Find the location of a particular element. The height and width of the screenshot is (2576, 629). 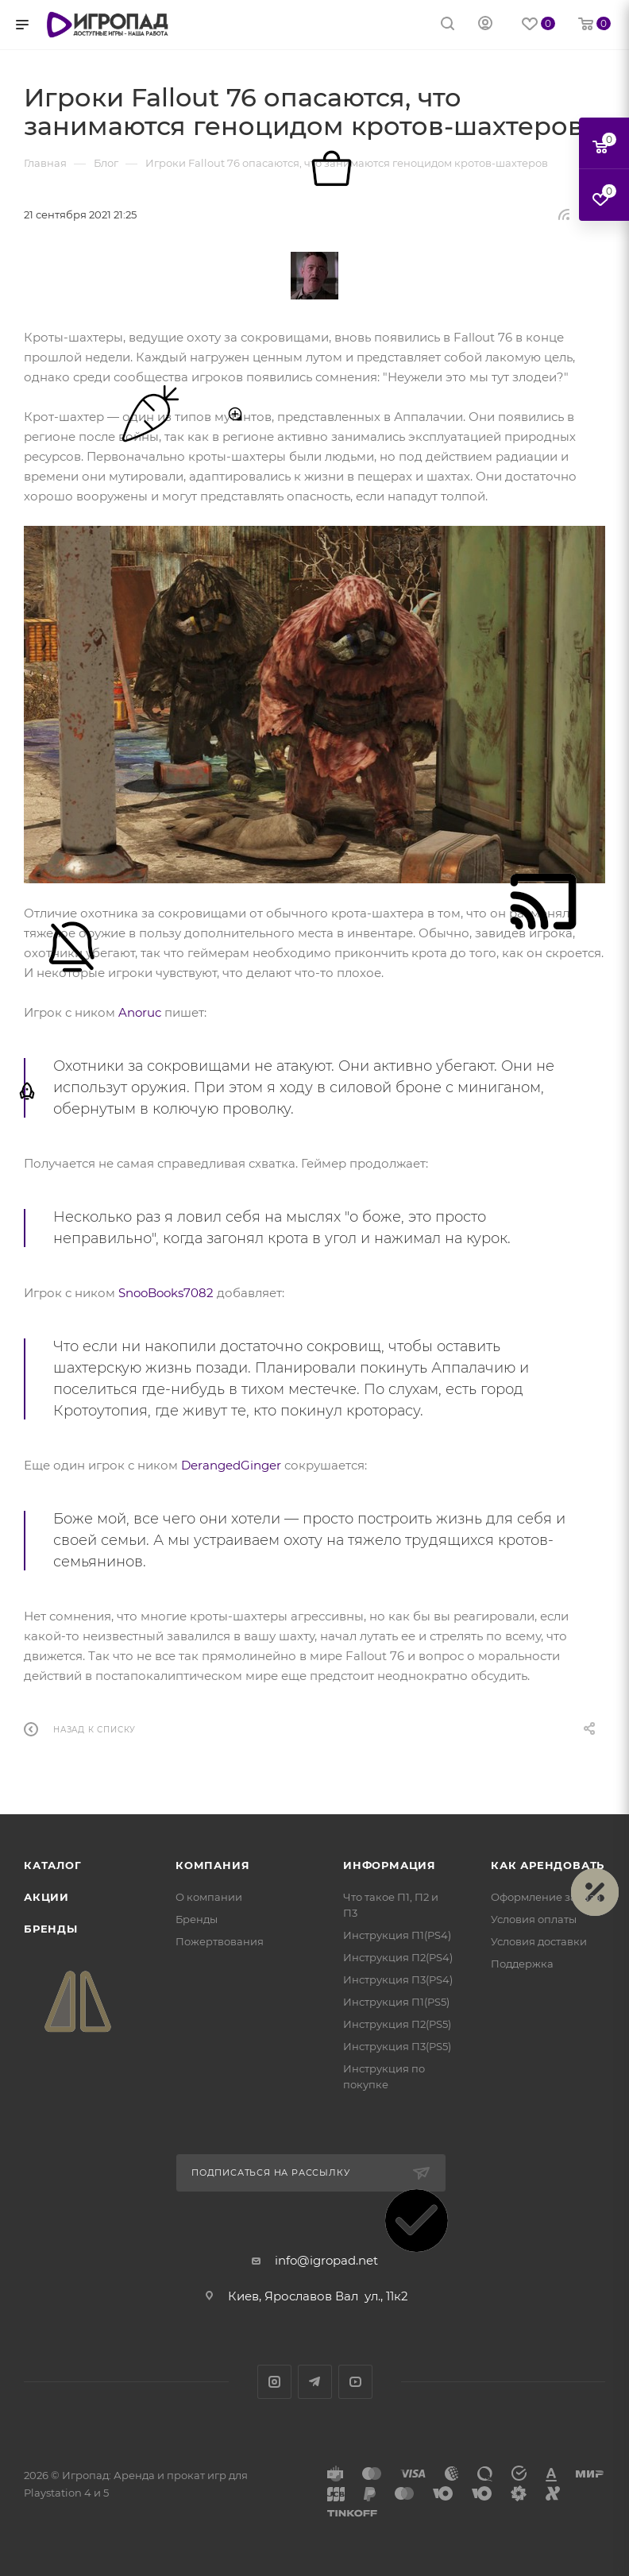

view available discounts or promotions is located at coordinates (595, 1892).